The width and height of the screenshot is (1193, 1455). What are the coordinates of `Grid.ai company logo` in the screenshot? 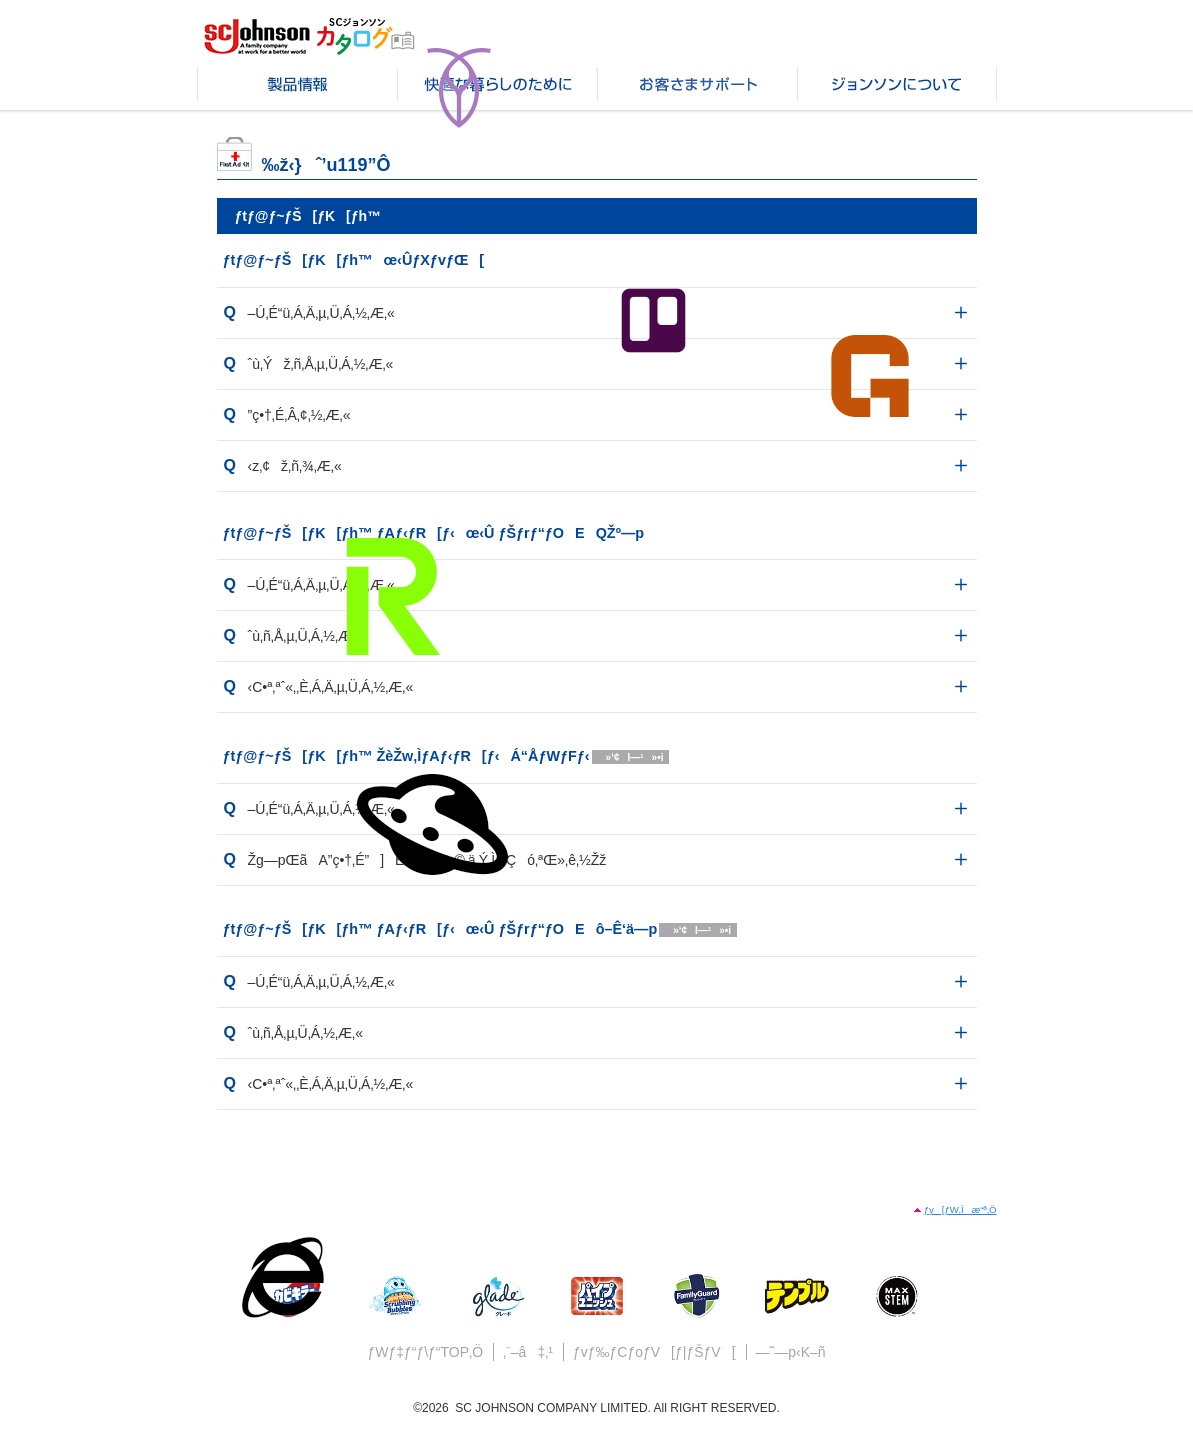 It's located at (870, 376).